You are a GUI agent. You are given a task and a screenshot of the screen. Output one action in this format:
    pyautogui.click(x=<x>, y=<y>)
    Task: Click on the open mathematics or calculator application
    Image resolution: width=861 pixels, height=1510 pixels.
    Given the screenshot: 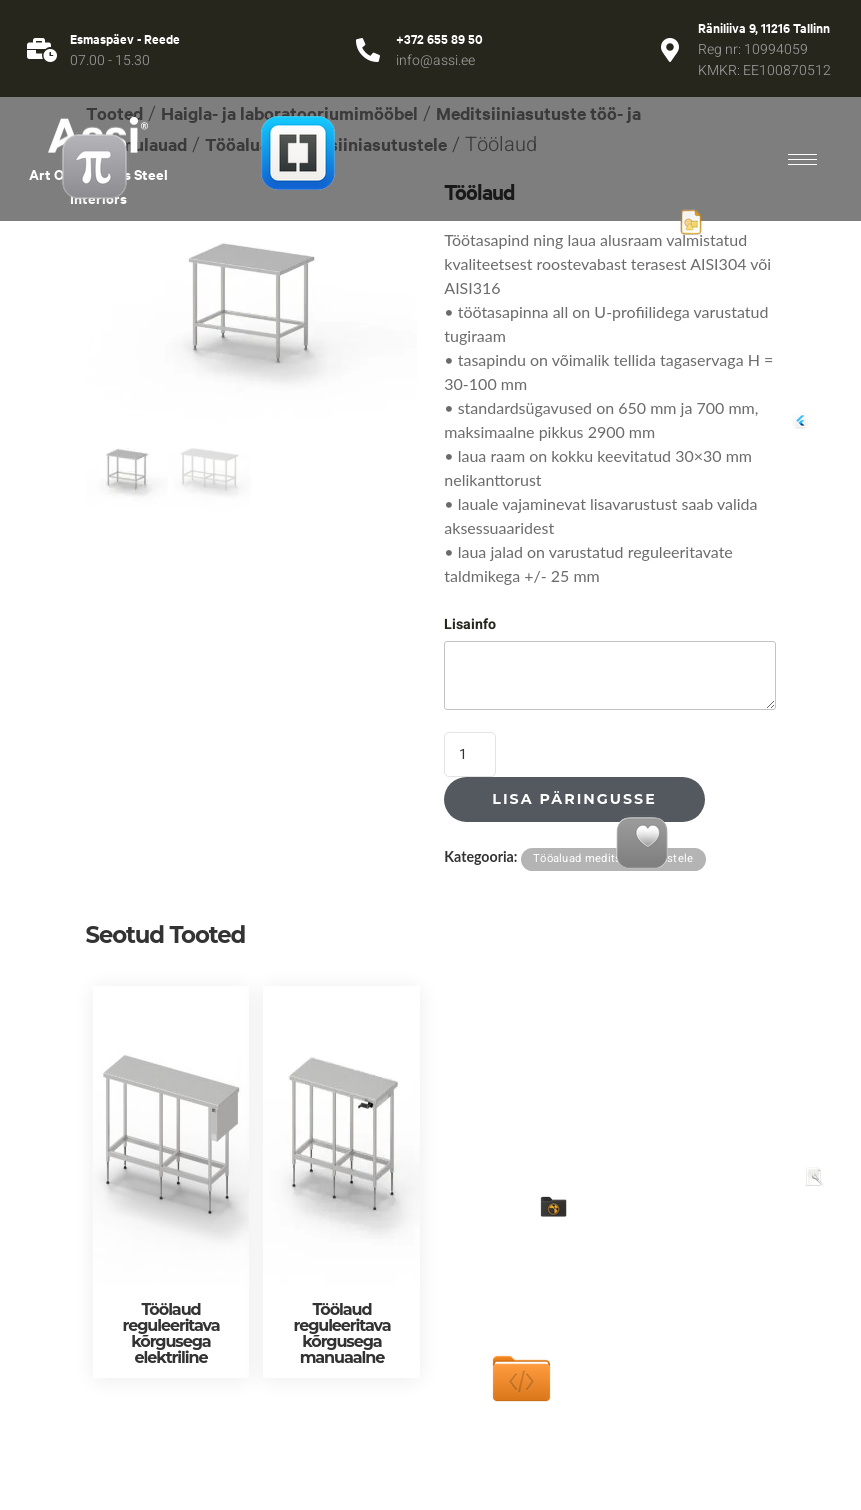 What is the action you would take?
    pyautogui.click(x=94, y=166)
    